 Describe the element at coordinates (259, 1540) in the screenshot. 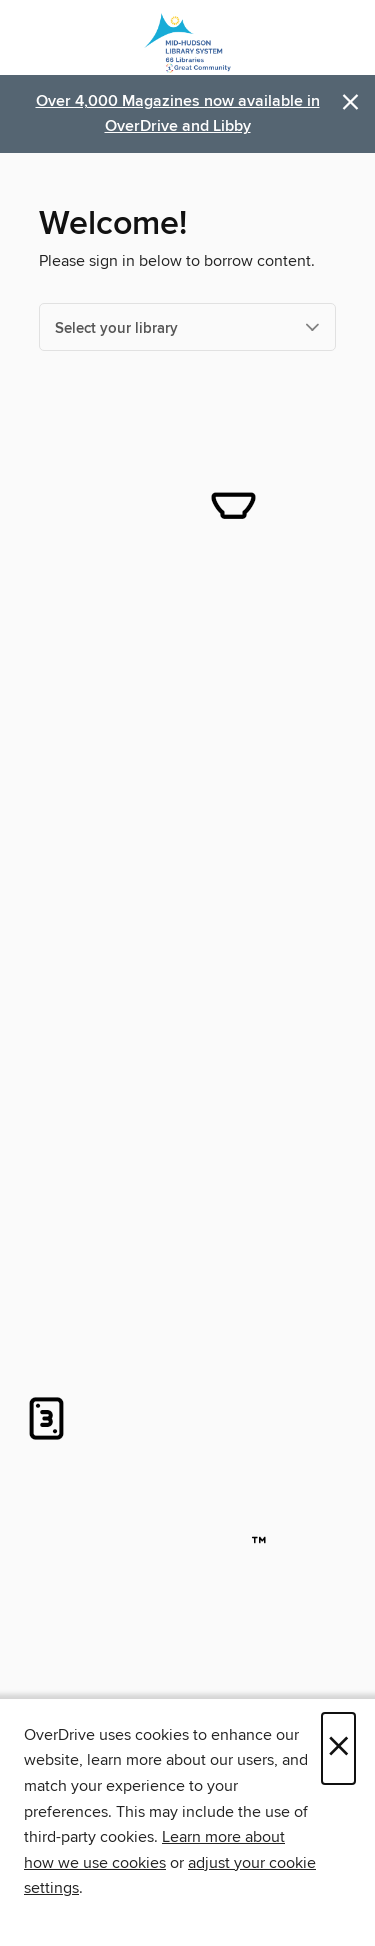

I see `indicates trademarked content or branding` at that location.